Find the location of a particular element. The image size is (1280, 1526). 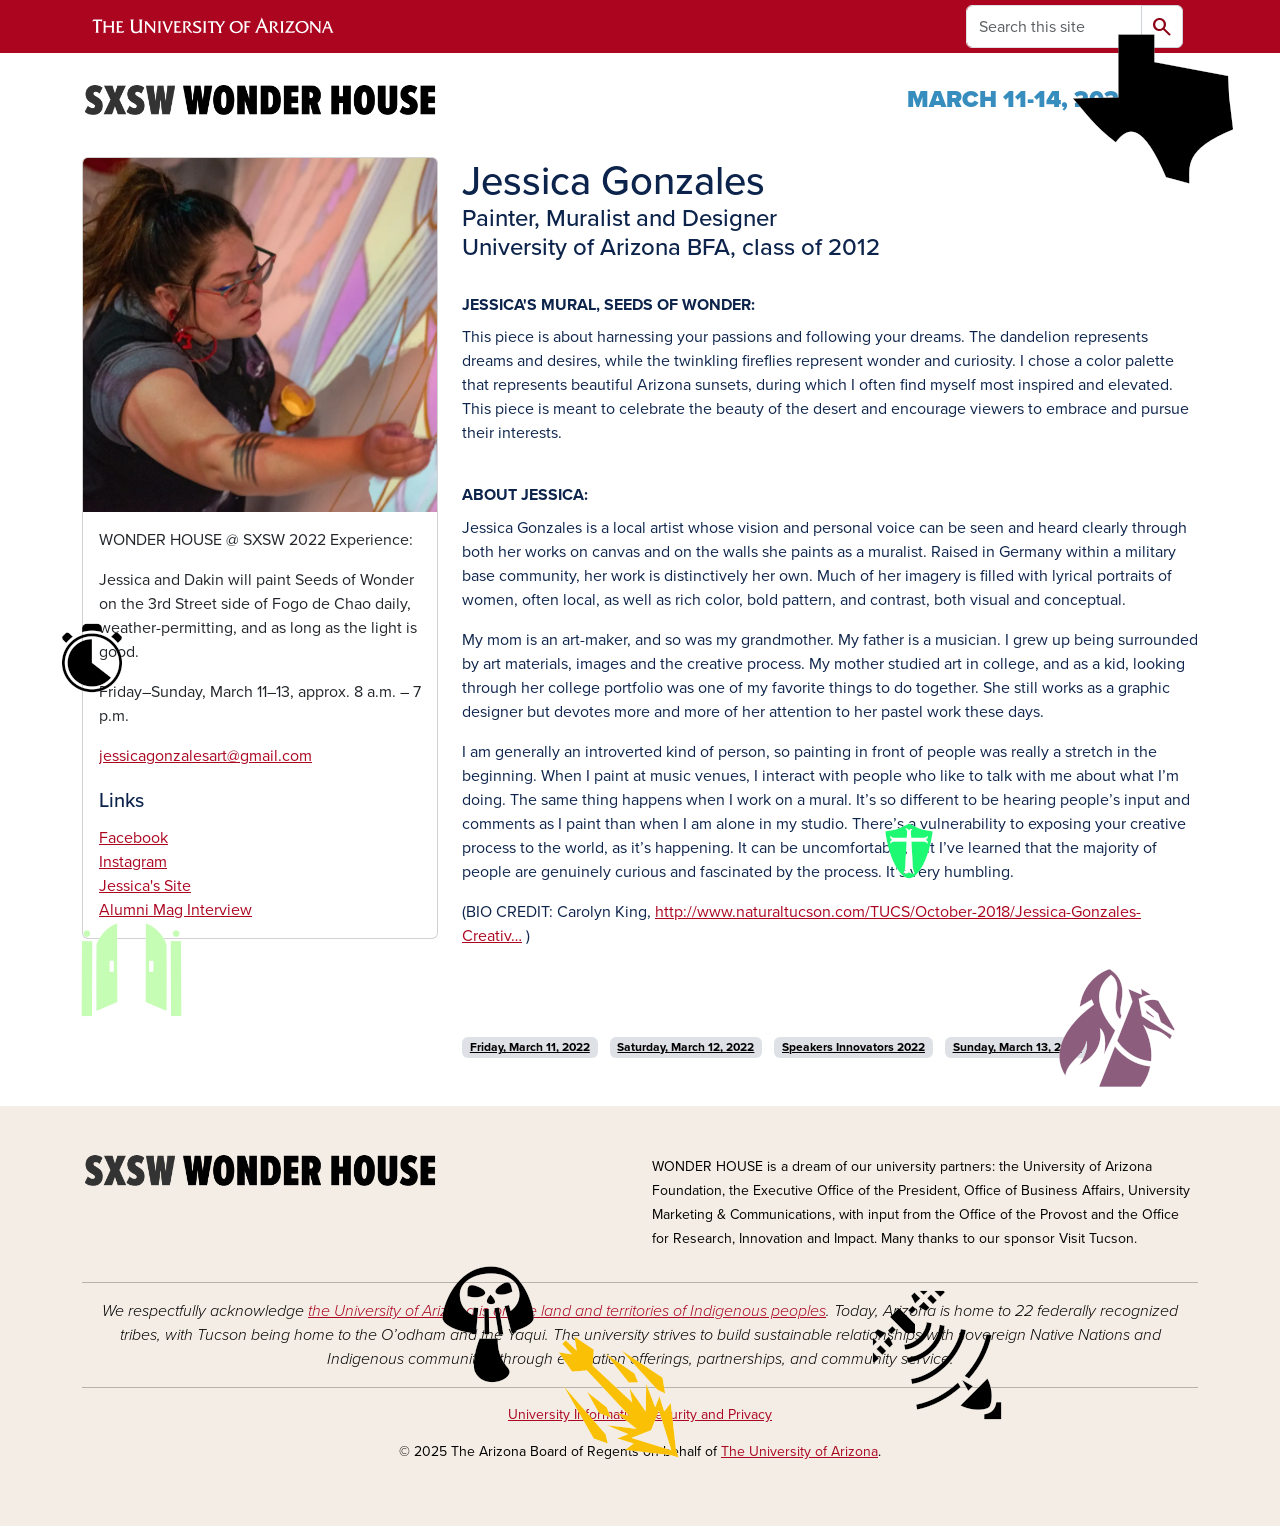

select a ranger or mounted character class is located at coordinates (1117, 1028).